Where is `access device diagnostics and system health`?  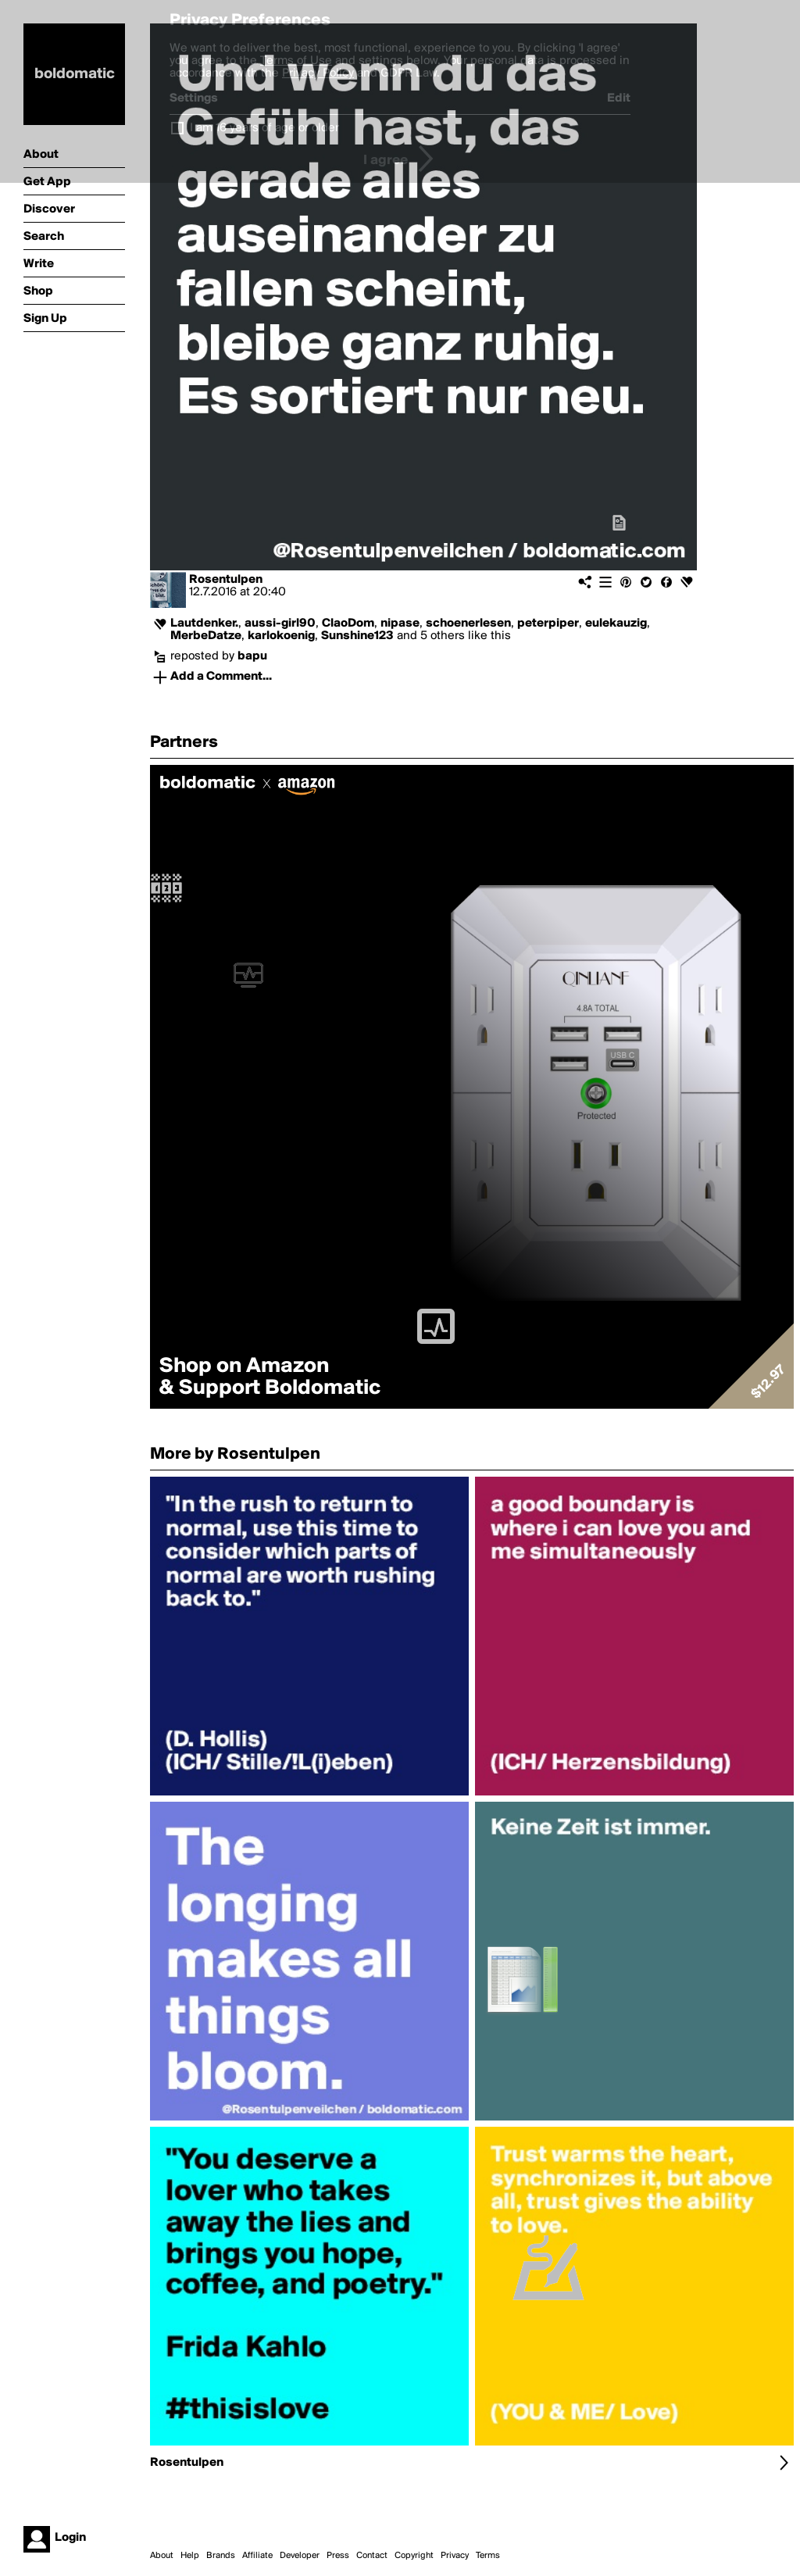
access device diagnostics and system health is located at coordinates (248, 974).